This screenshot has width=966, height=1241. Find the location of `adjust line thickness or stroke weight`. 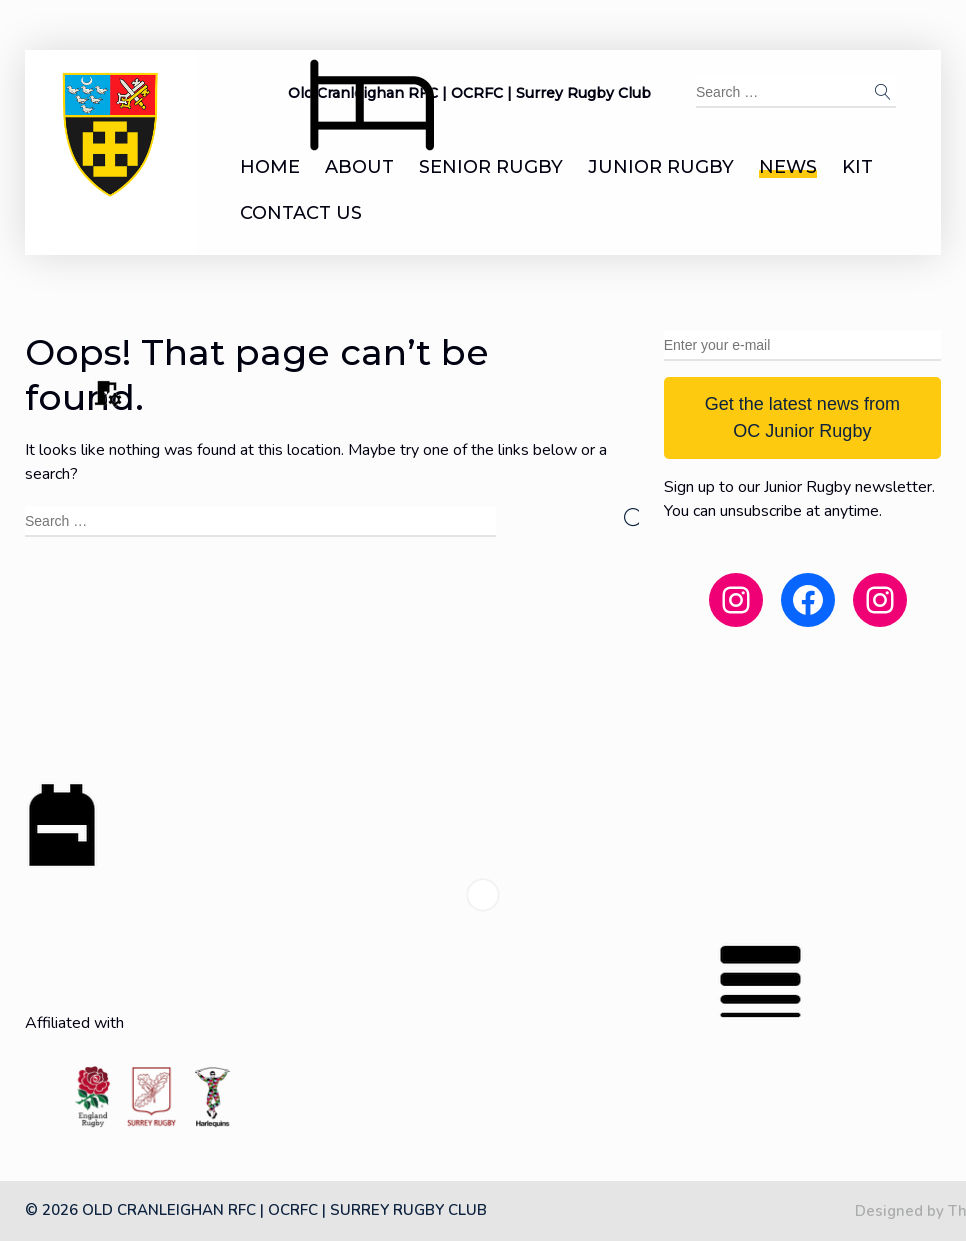

adjust line thickness or stroke weight is located at coordinates (760, 981).